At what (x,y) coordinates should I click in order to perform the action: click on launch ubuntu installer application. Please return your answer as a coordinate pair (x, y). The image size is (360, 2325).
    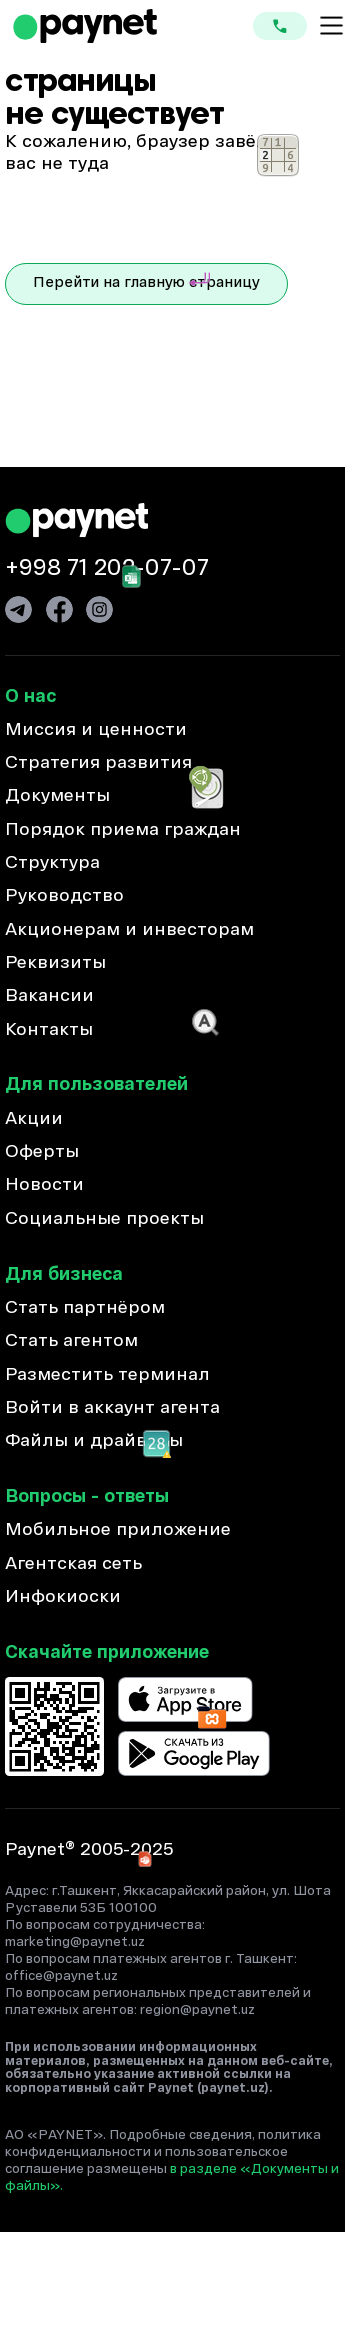
    Looking at the image, I should click on (207, 788).